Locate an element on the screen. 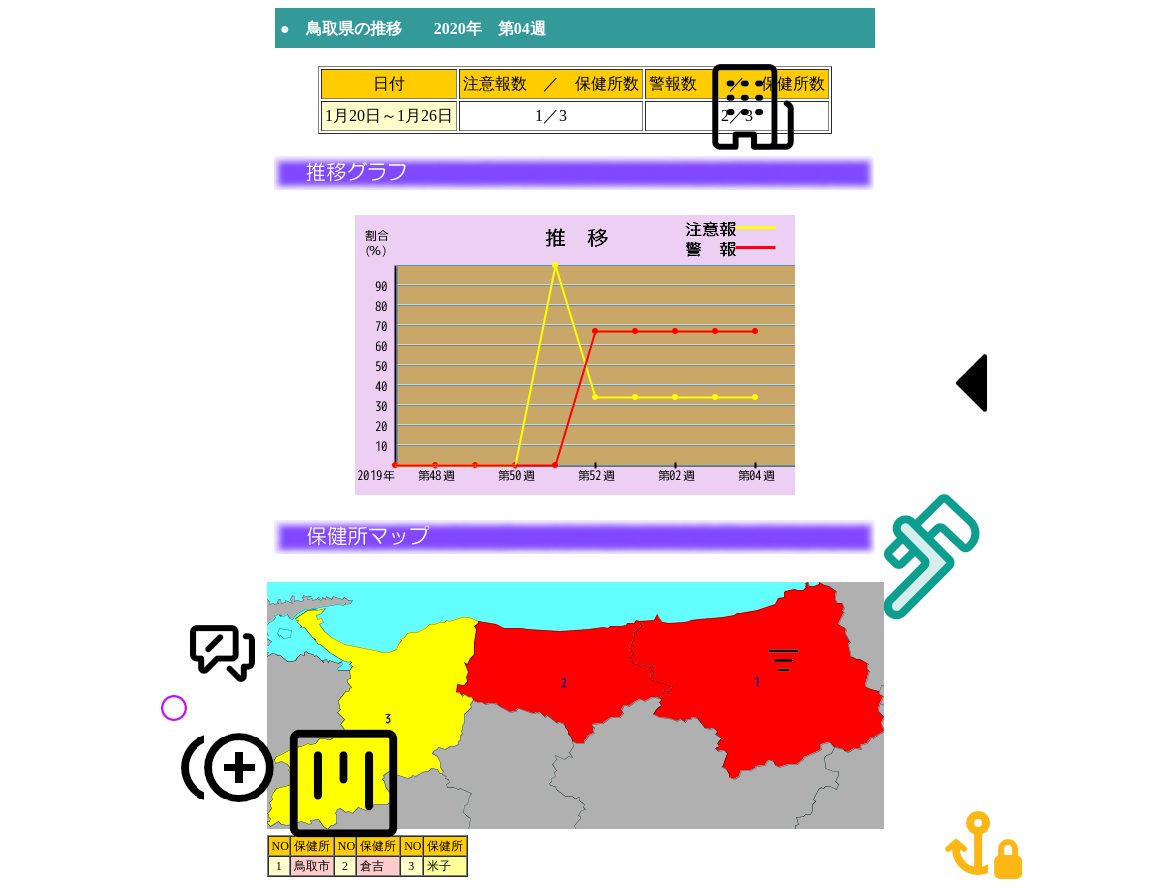  view organization or team settings is located at coordinates (753, 109).